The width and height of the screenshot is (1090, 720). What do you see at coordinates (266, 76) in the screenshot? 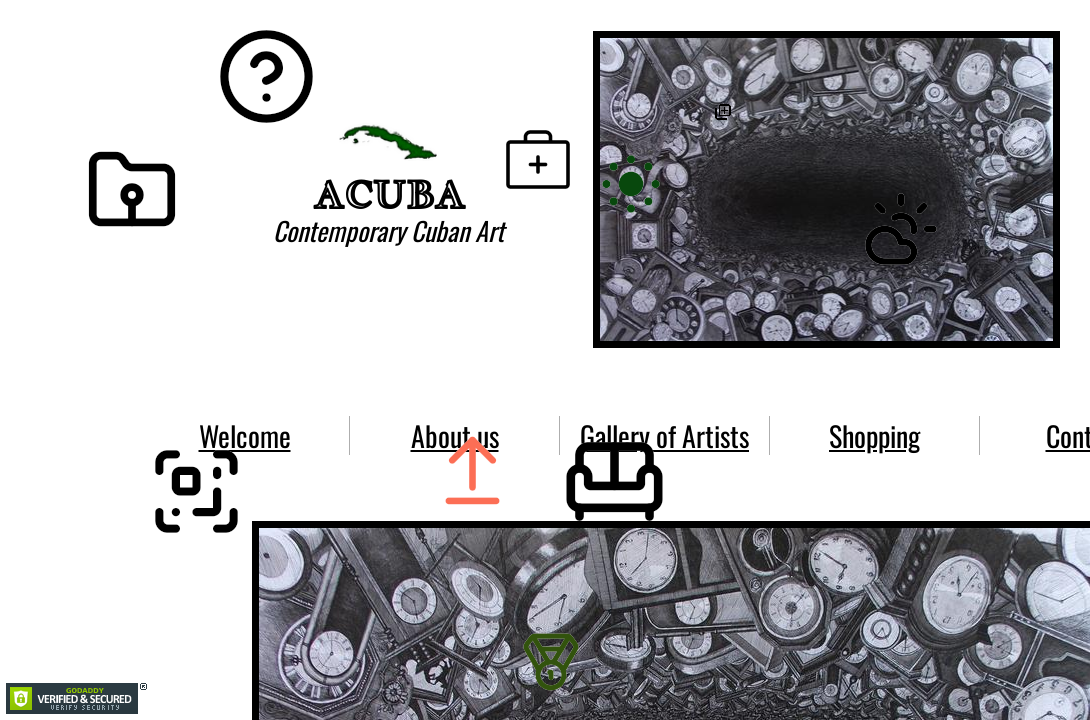
I see `access help or support information` at bounding box center [266, 76].